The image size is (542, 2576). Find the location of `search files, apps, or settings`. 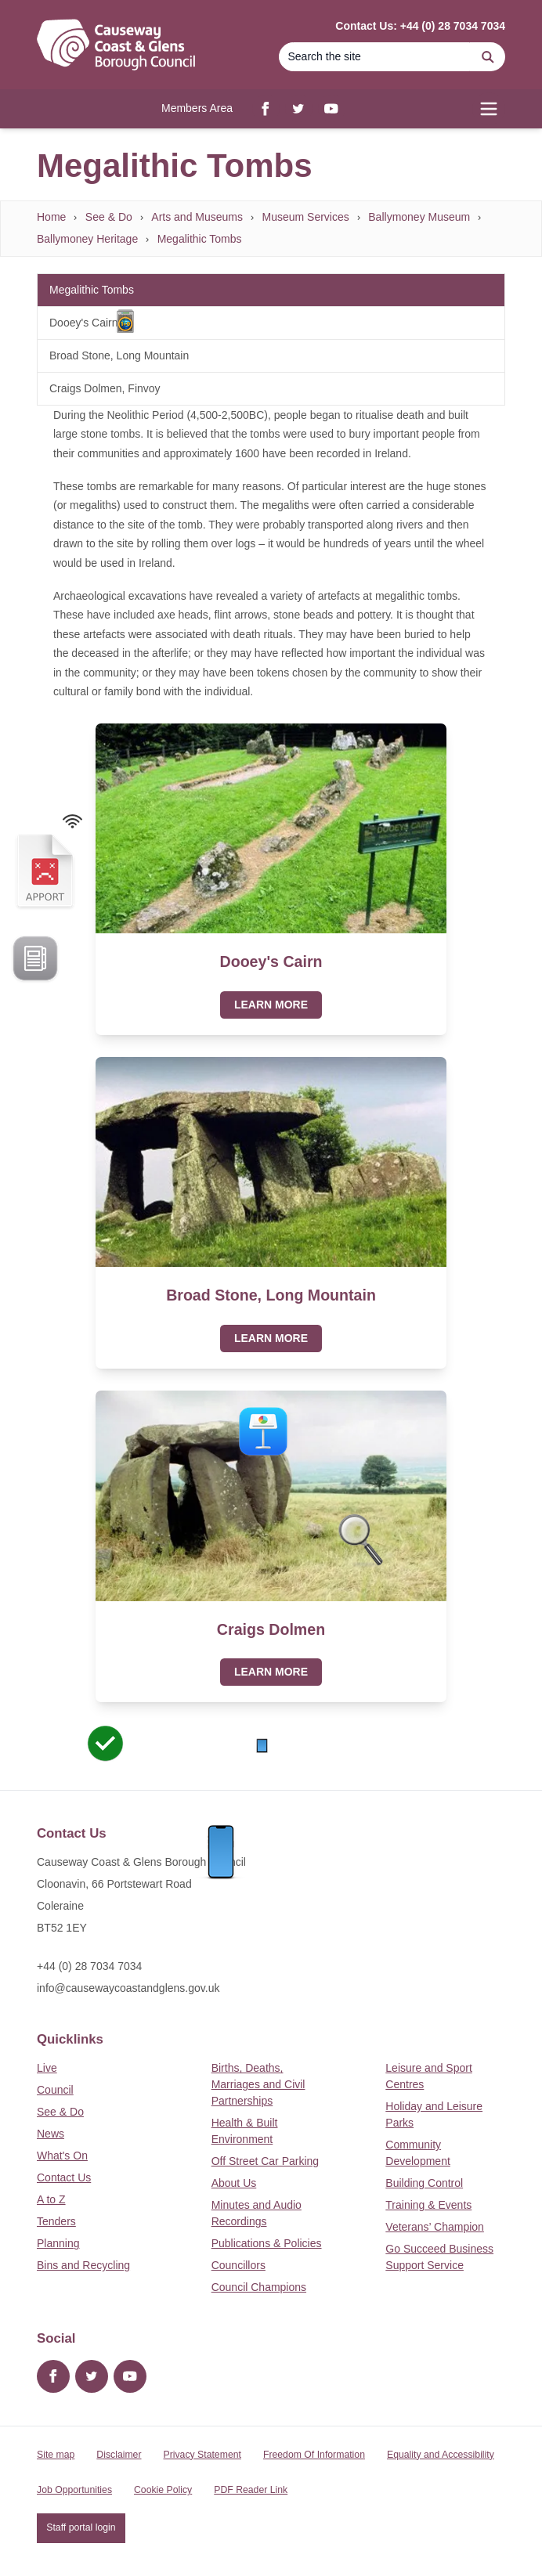

search files, apps, or settings is located at coordinates (360, 1539).